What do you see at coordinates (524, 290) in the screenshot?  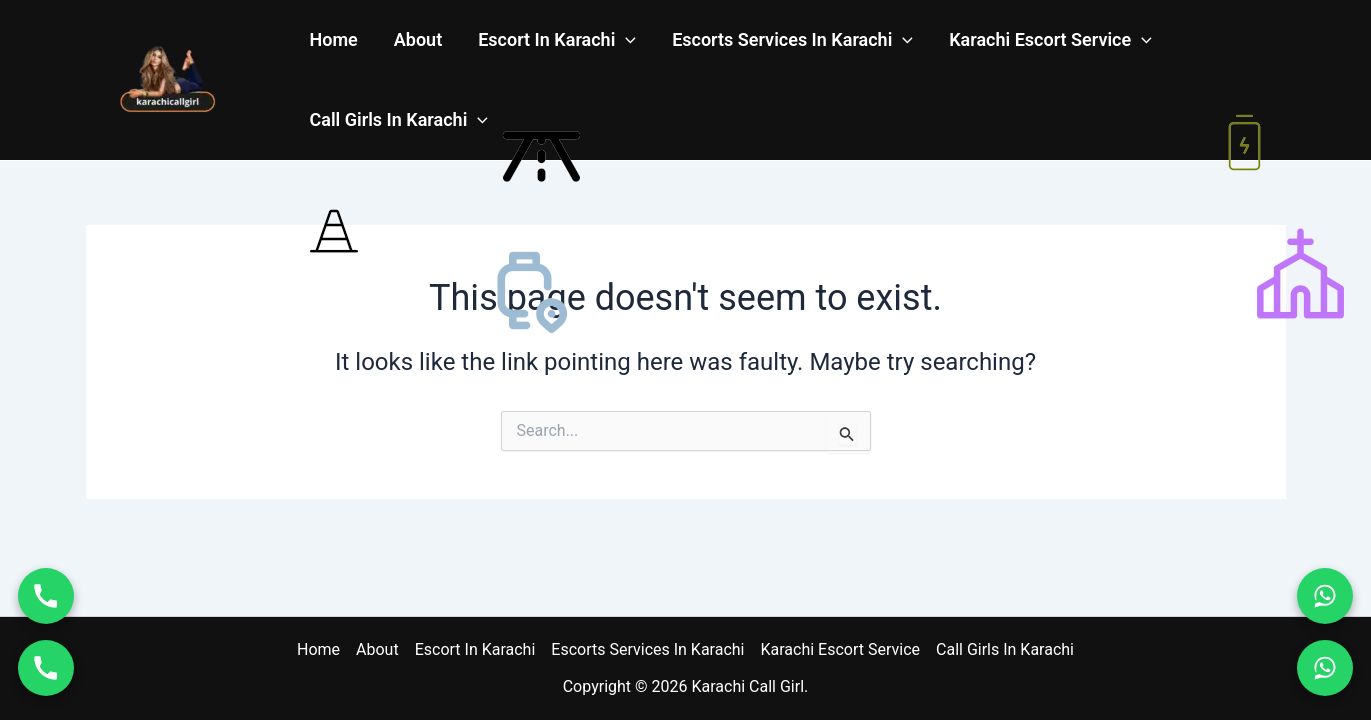 I see `view smartwatch location` at bounding box center [524, 290].